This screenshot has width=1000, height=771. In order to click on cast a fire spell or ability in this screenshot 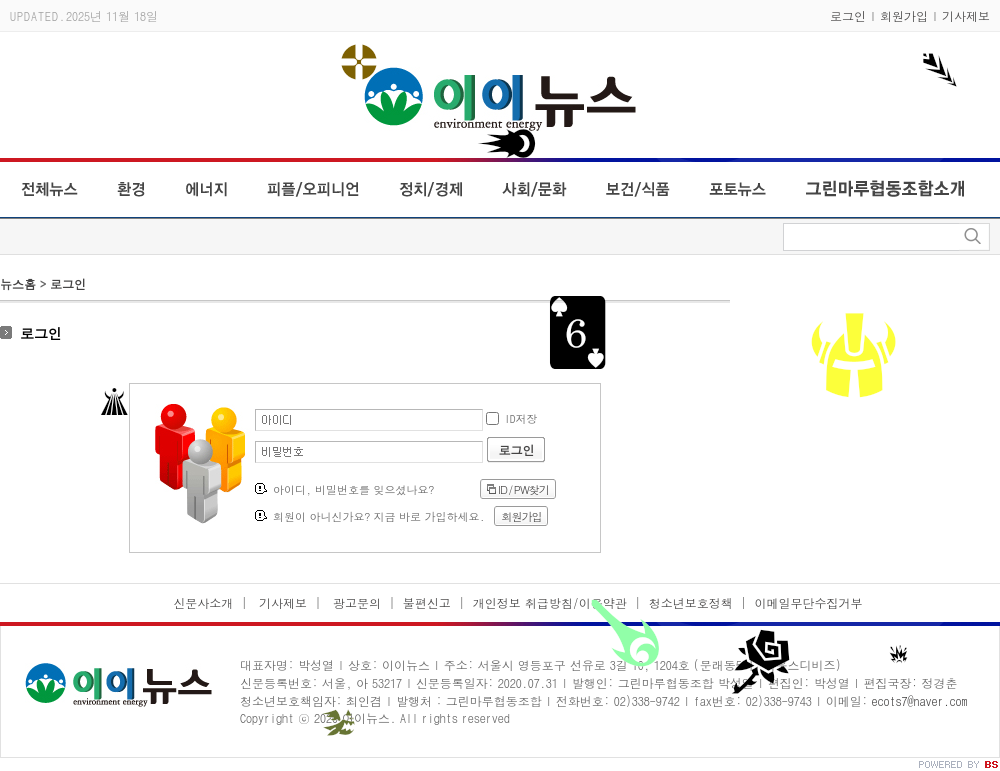, I will do `click(626, 633)`.